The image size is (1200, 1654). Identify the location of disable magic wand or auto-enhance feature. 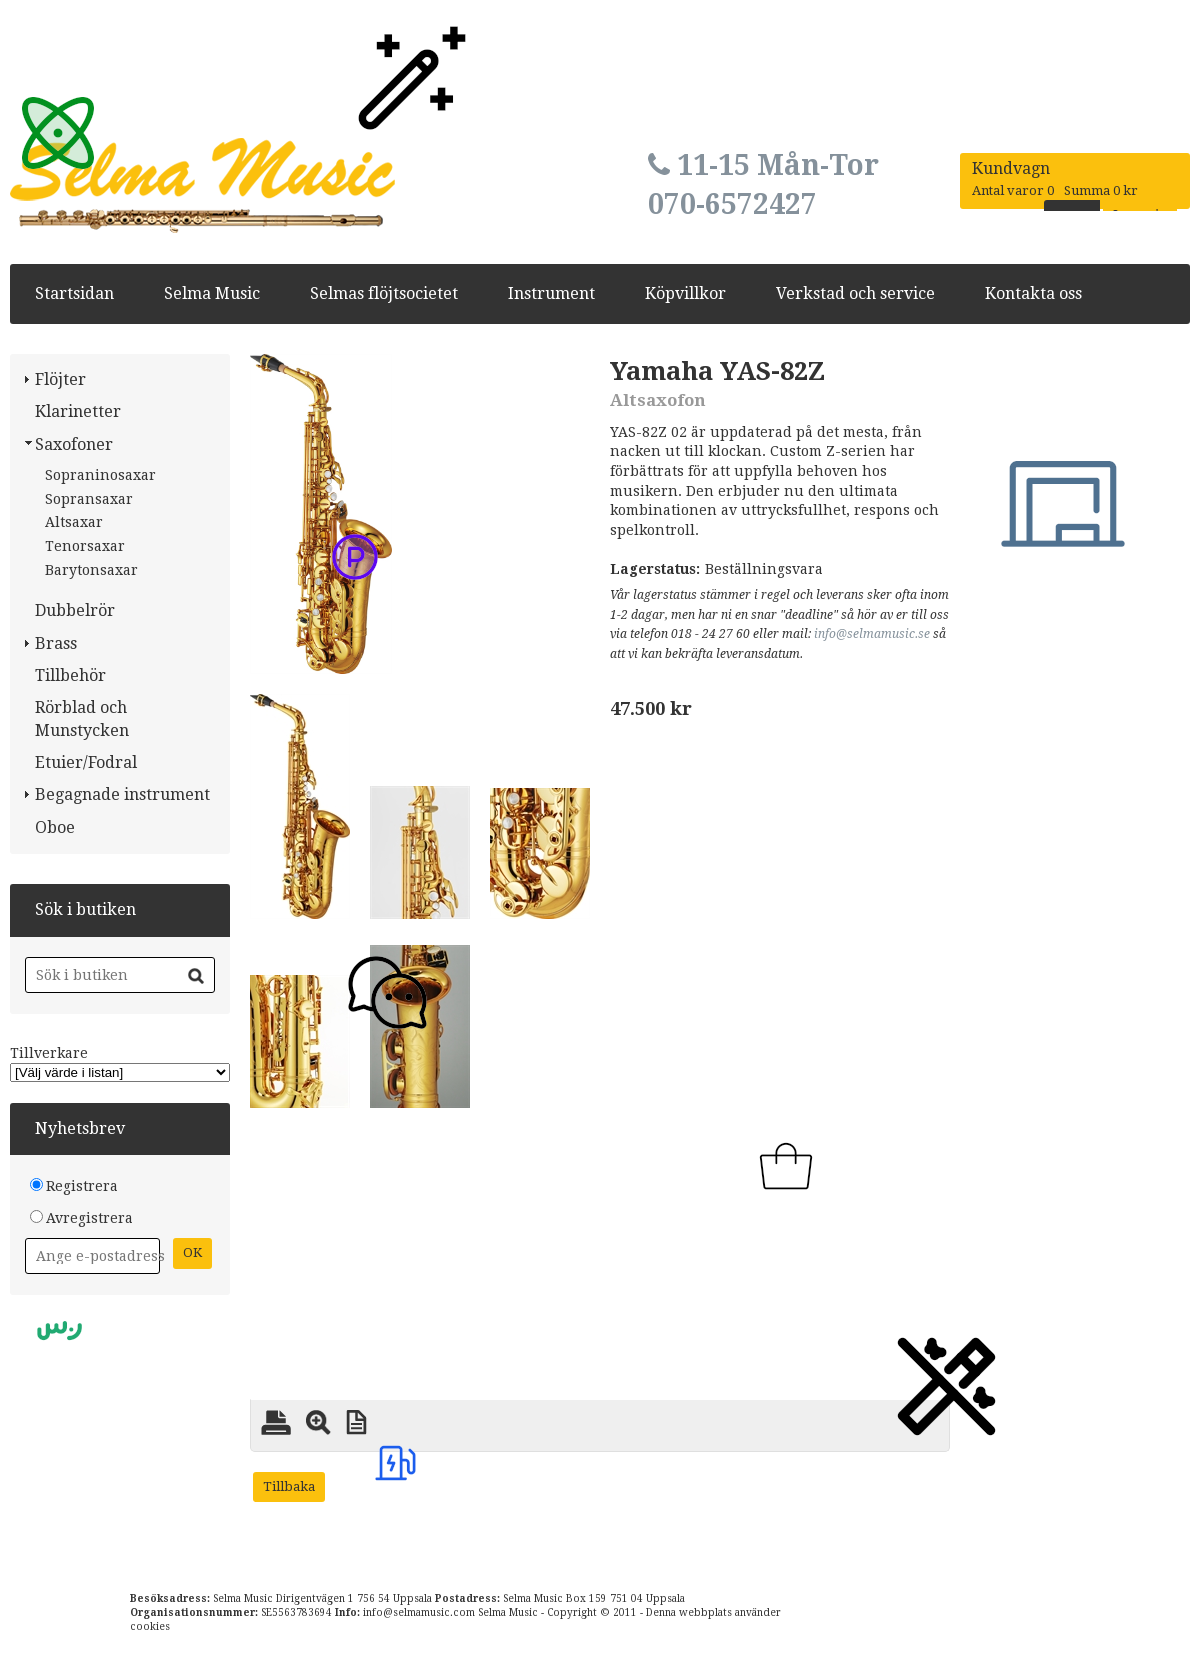
(946, 1386).